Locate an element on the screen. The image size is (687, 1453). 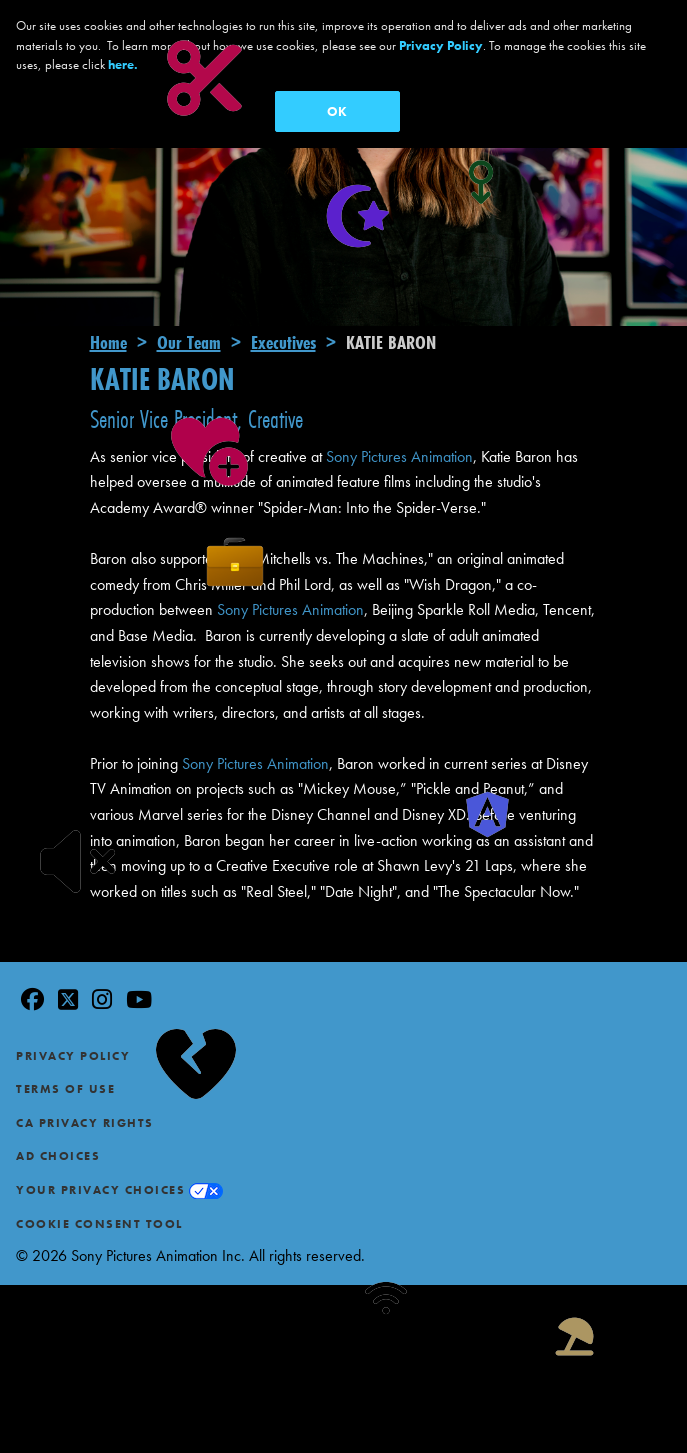
indicates strong wifi connection is located at coordinates (386, 1298).